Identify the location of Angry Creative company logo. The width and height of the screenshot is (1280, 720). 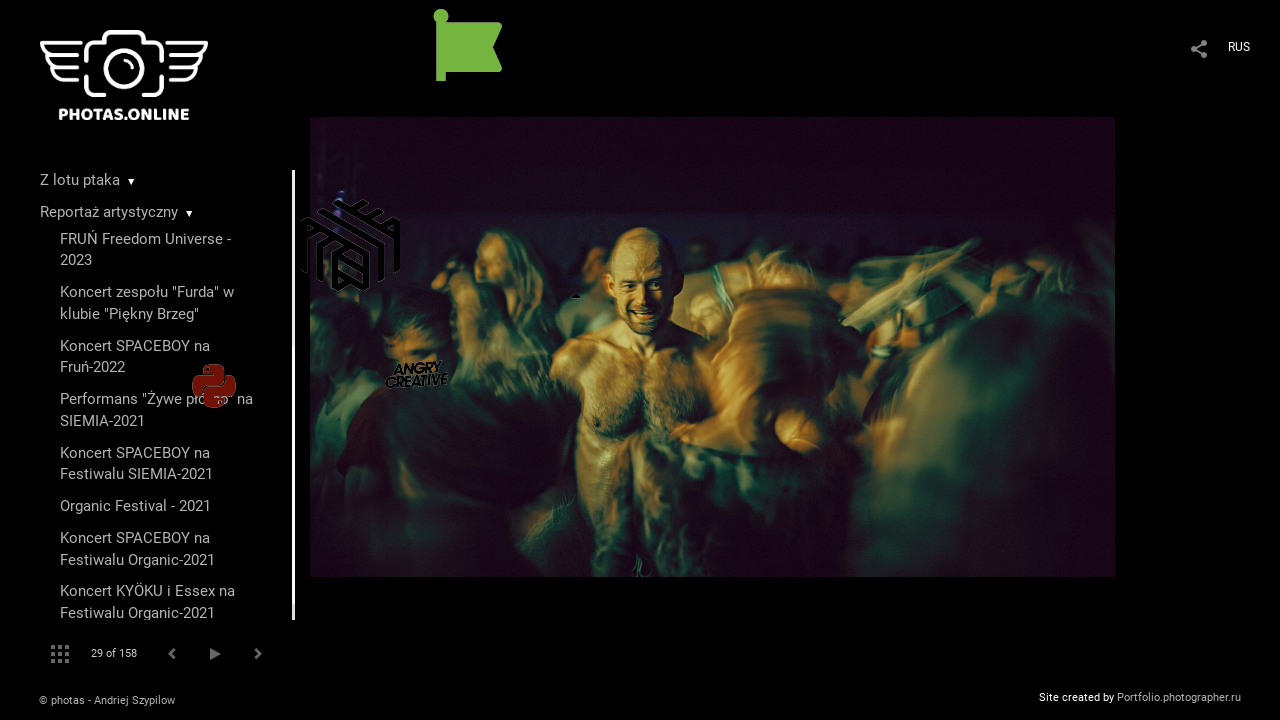
(416, 374).